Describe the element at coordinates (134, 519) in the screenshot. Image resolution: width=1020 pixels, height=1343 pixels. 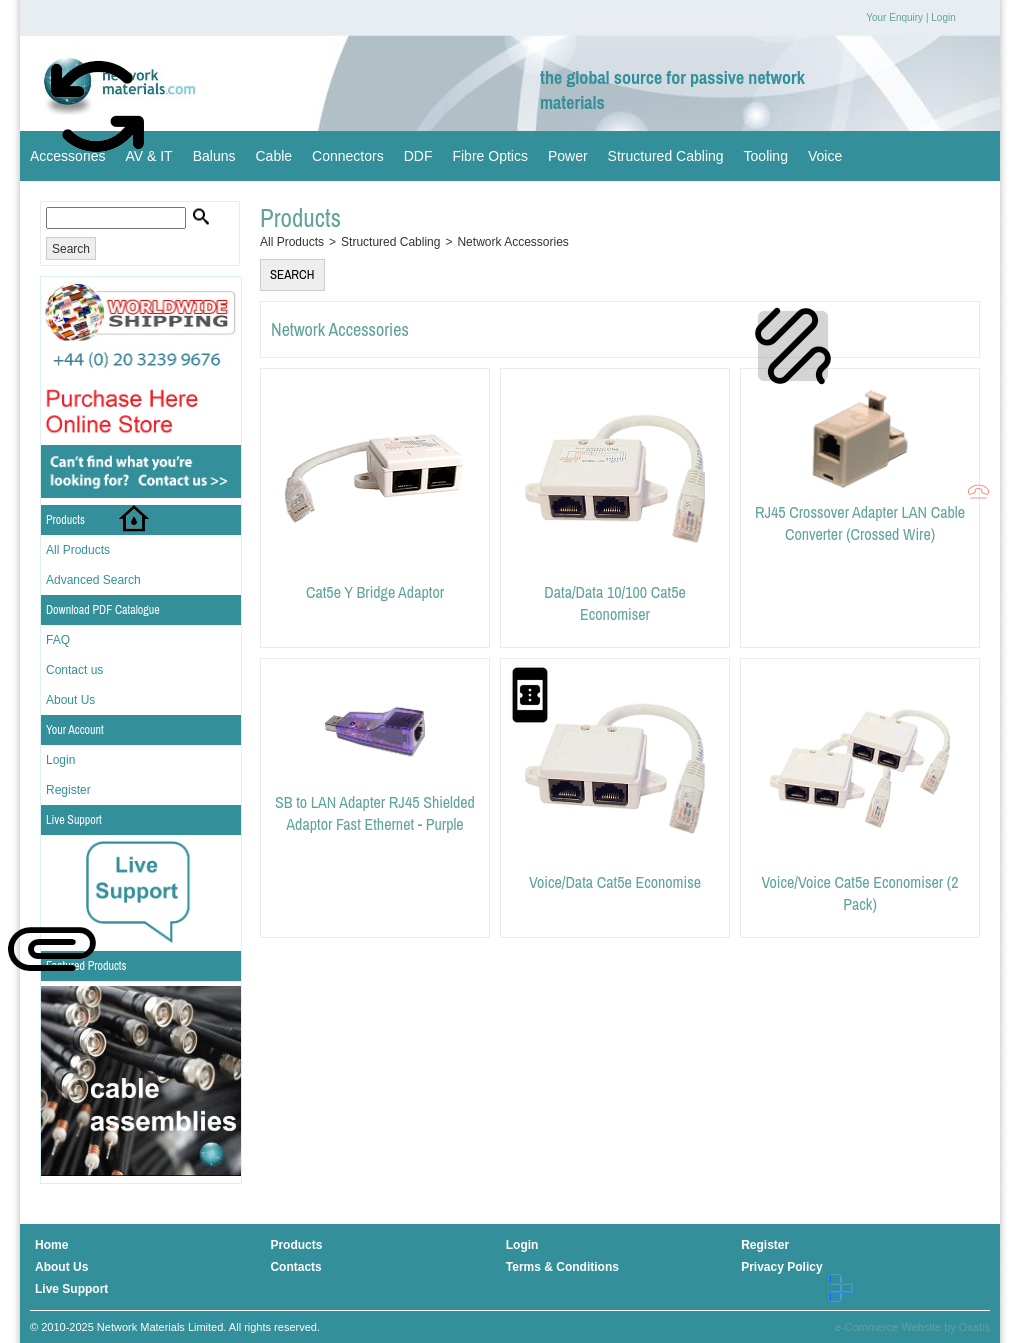
I see `indicates water damage or flooding in a home` at that location.